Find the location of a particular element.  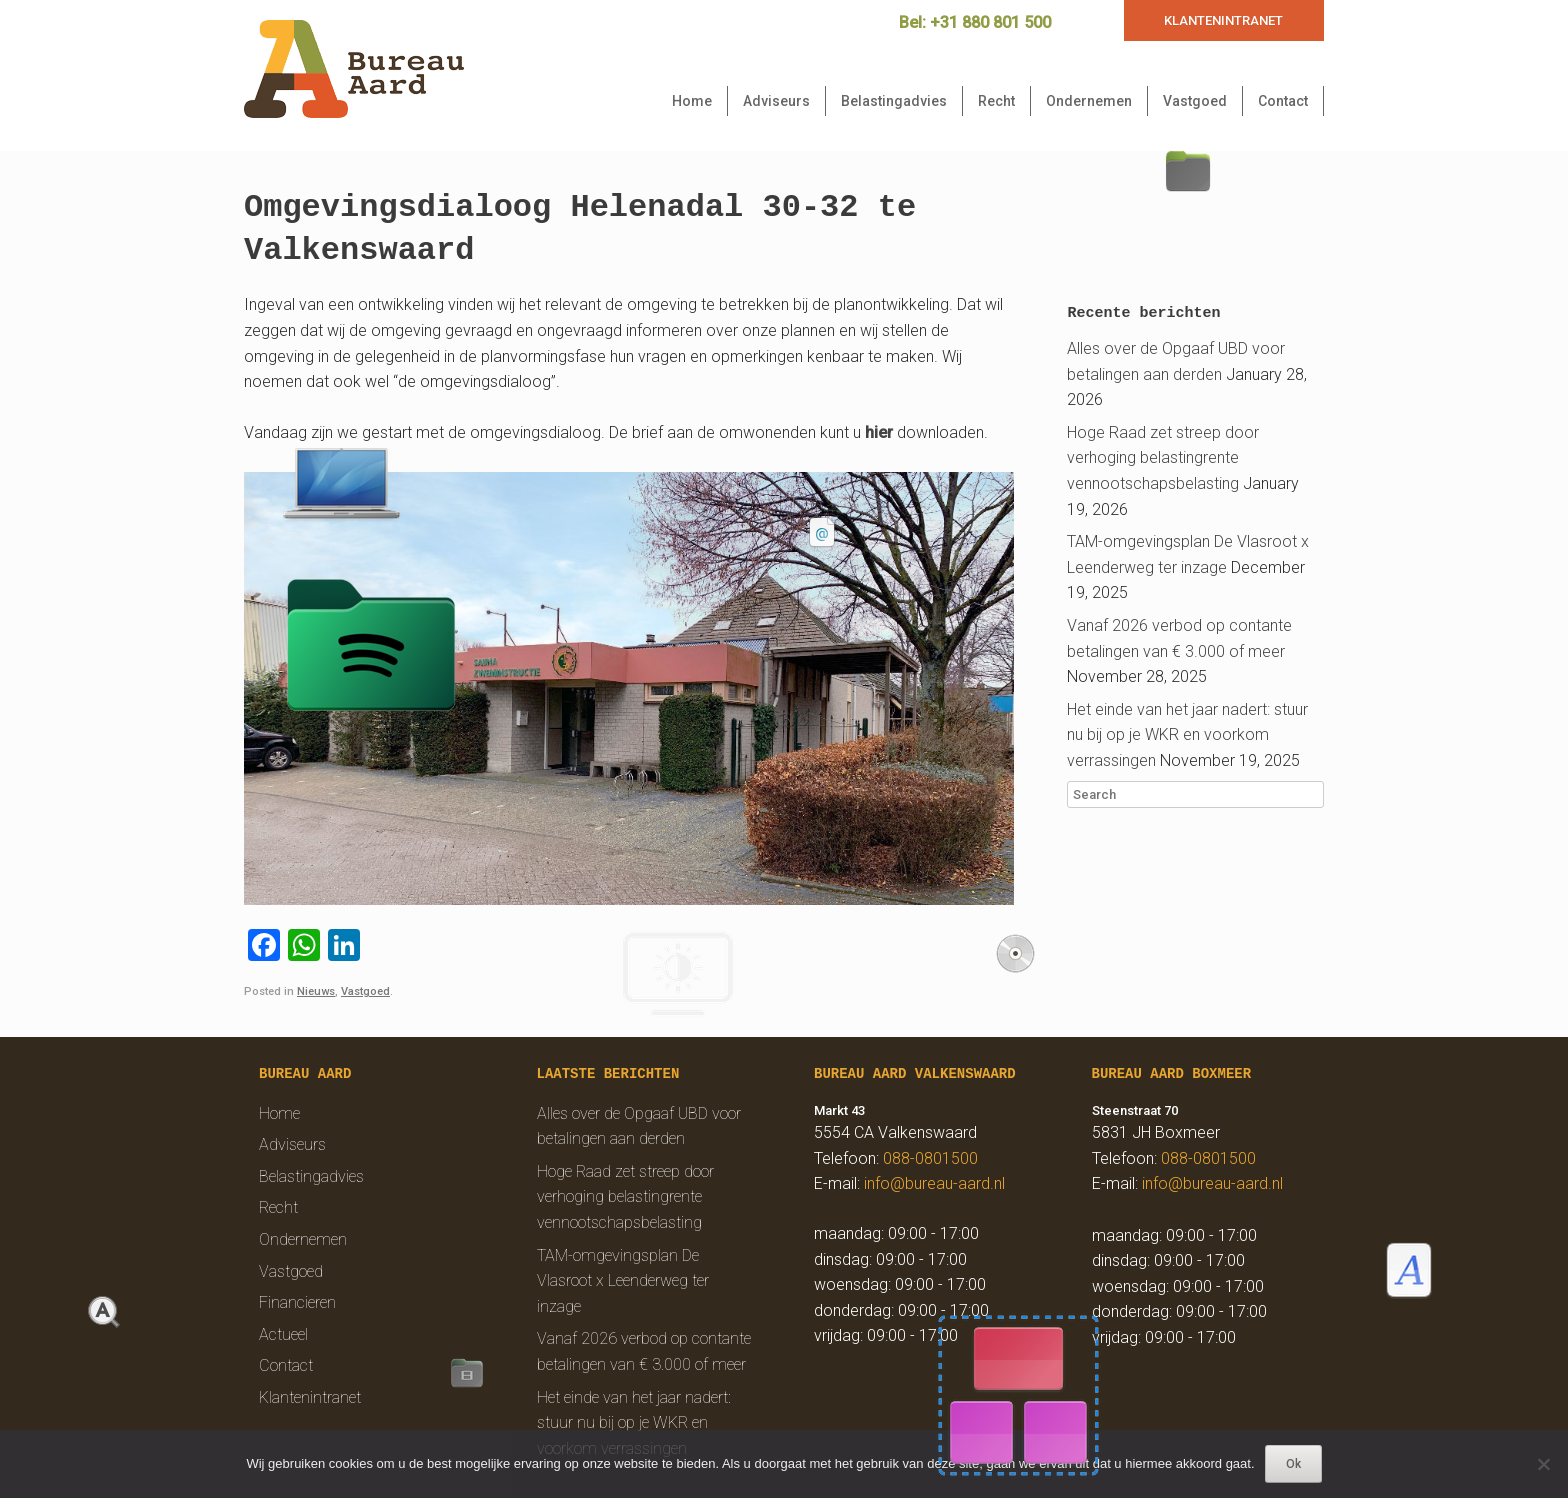

open a folder to view its contents is located at coordinates (1188, 171).